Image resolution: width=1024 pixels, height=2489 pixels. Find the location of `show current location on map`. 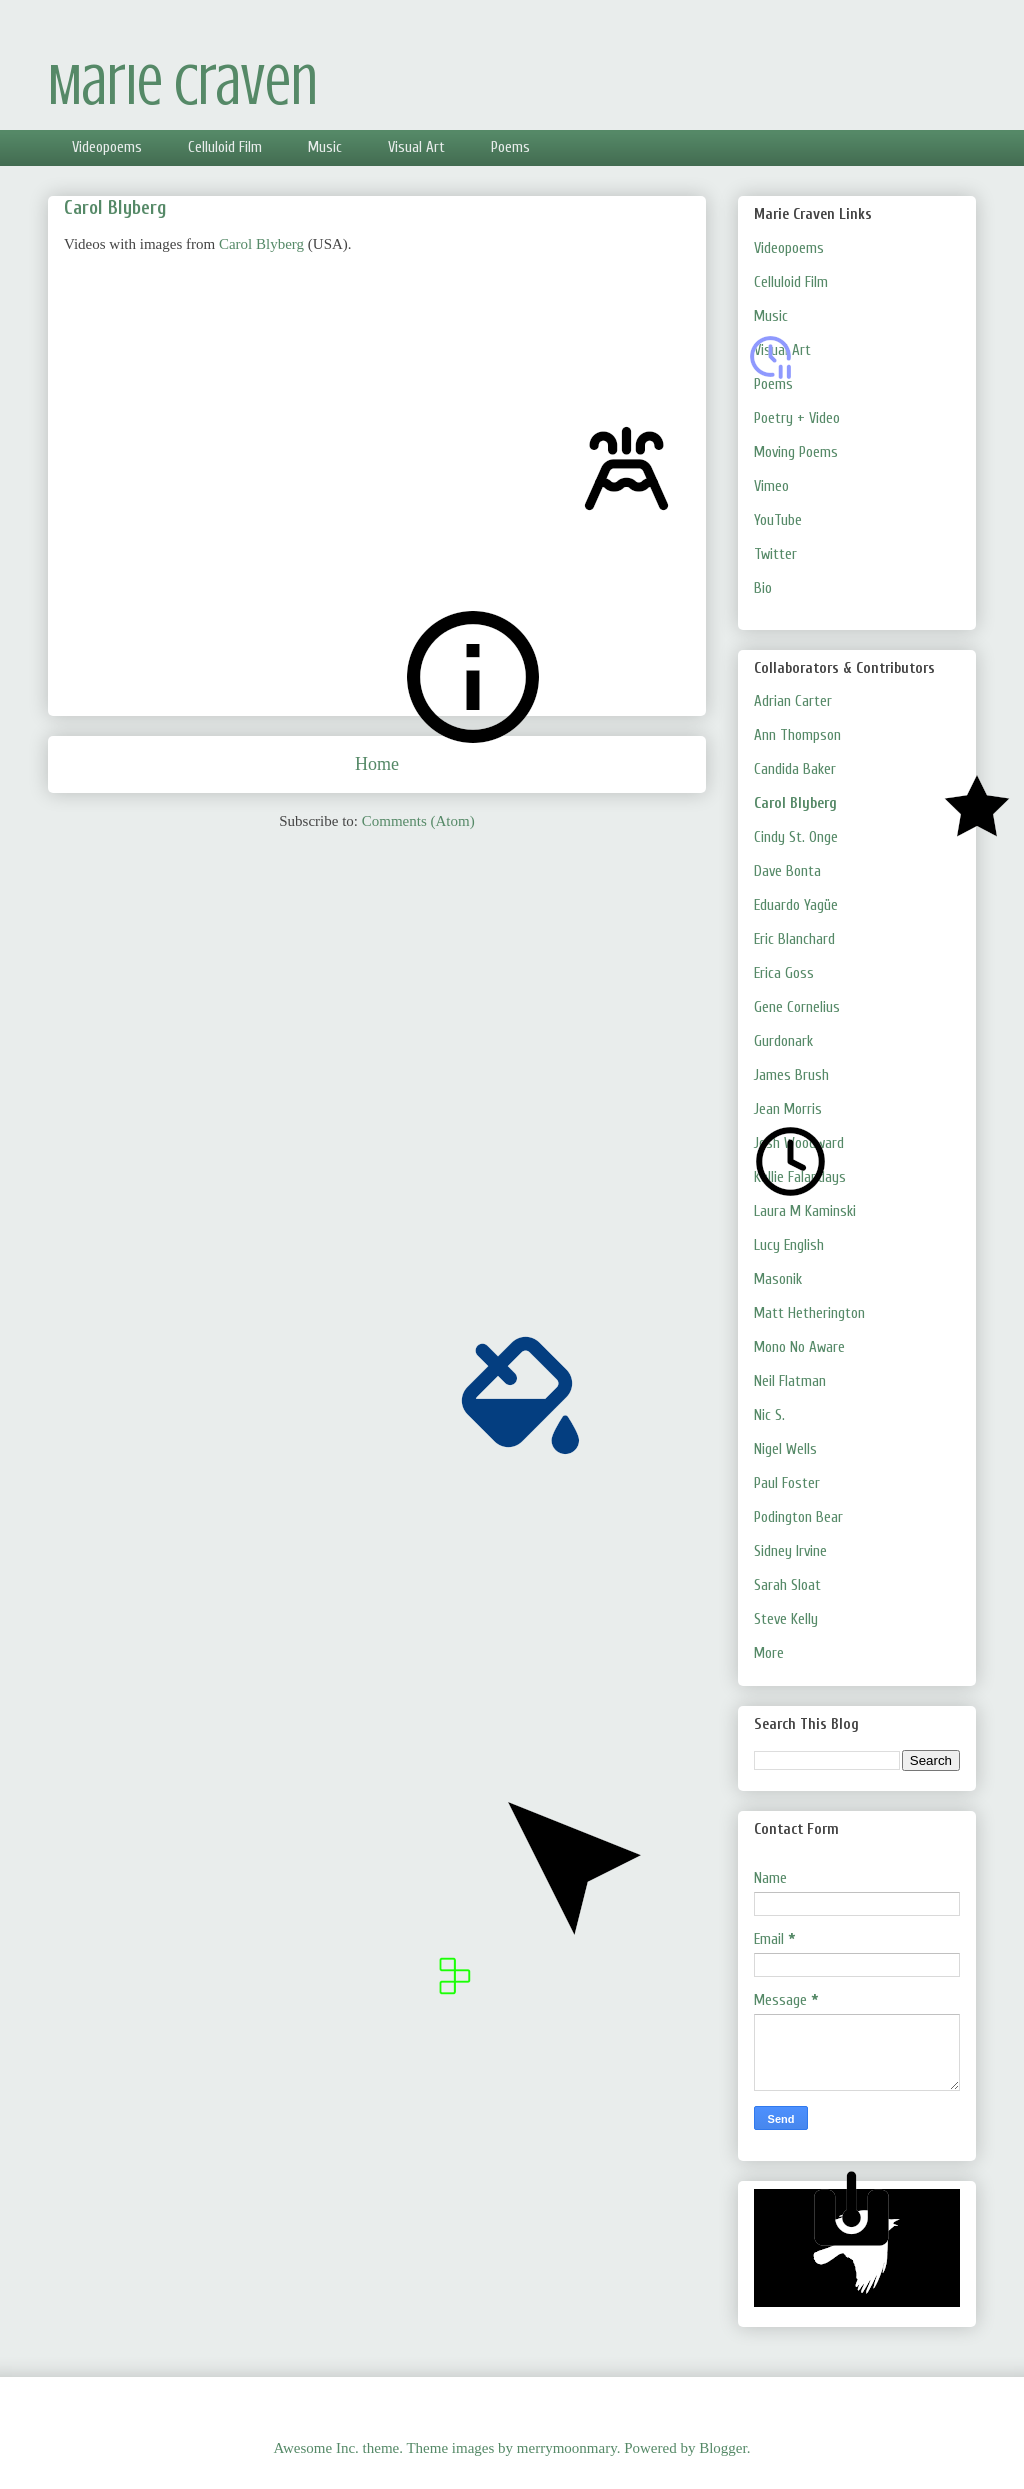

show current location on map is located at coordinates (574, 1868).